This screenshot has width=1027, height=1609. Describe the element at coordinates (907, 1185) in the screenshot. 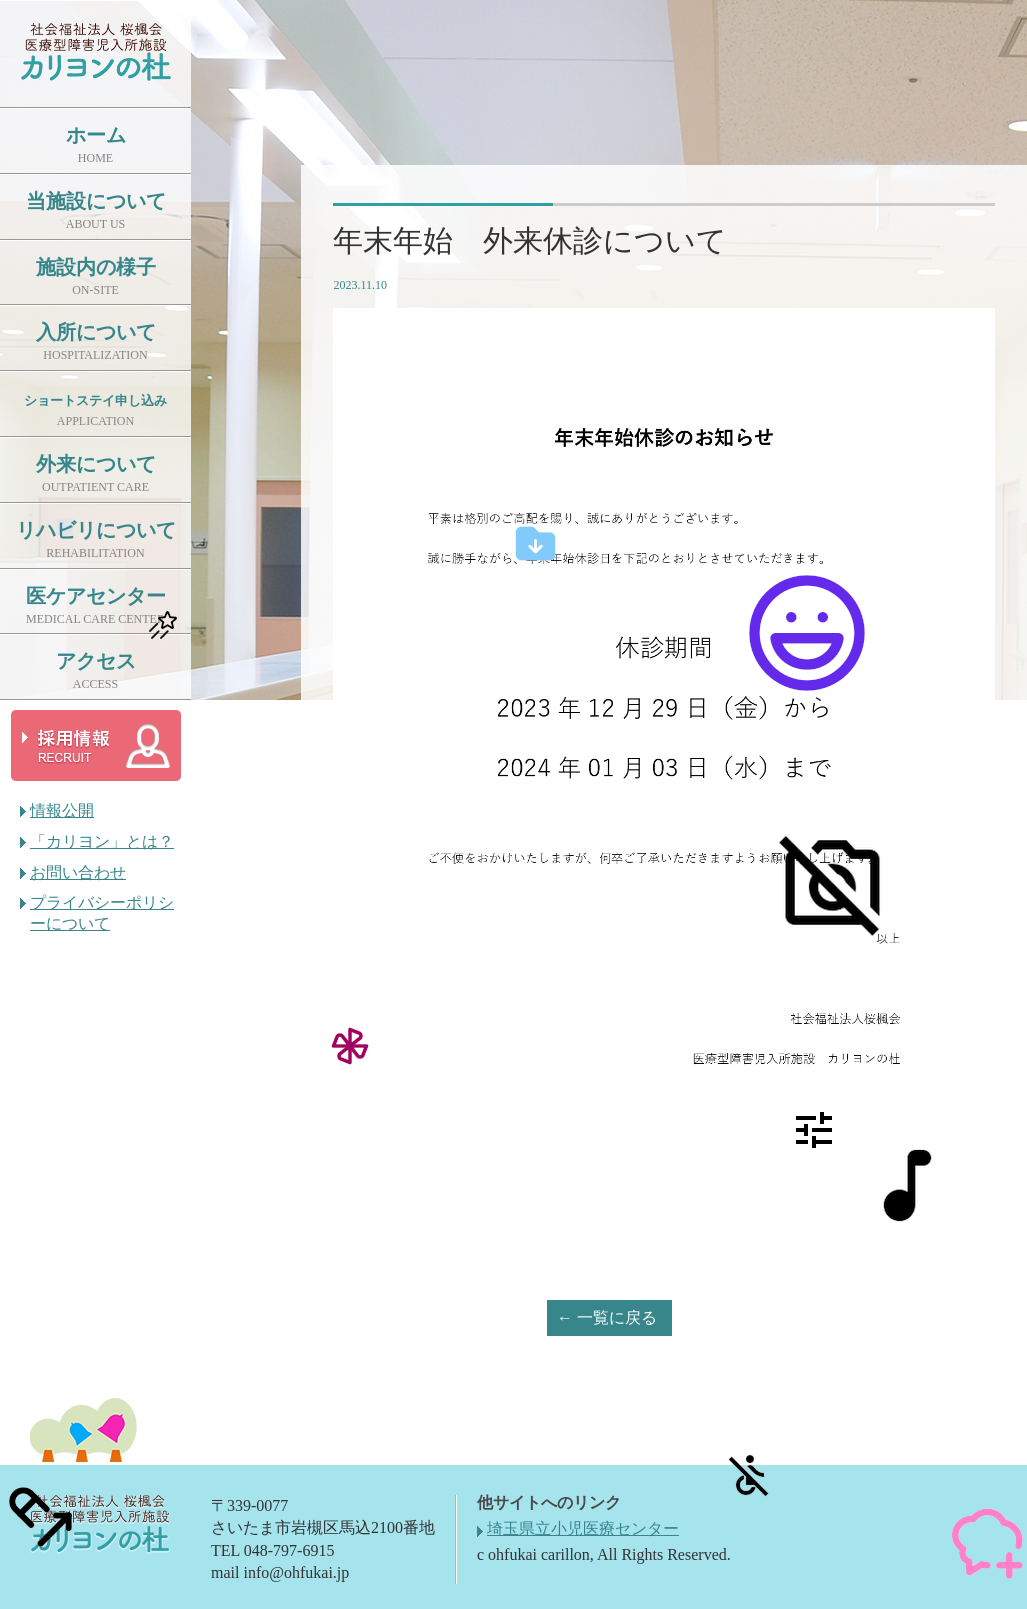

I see `access music or audio player` at that location.